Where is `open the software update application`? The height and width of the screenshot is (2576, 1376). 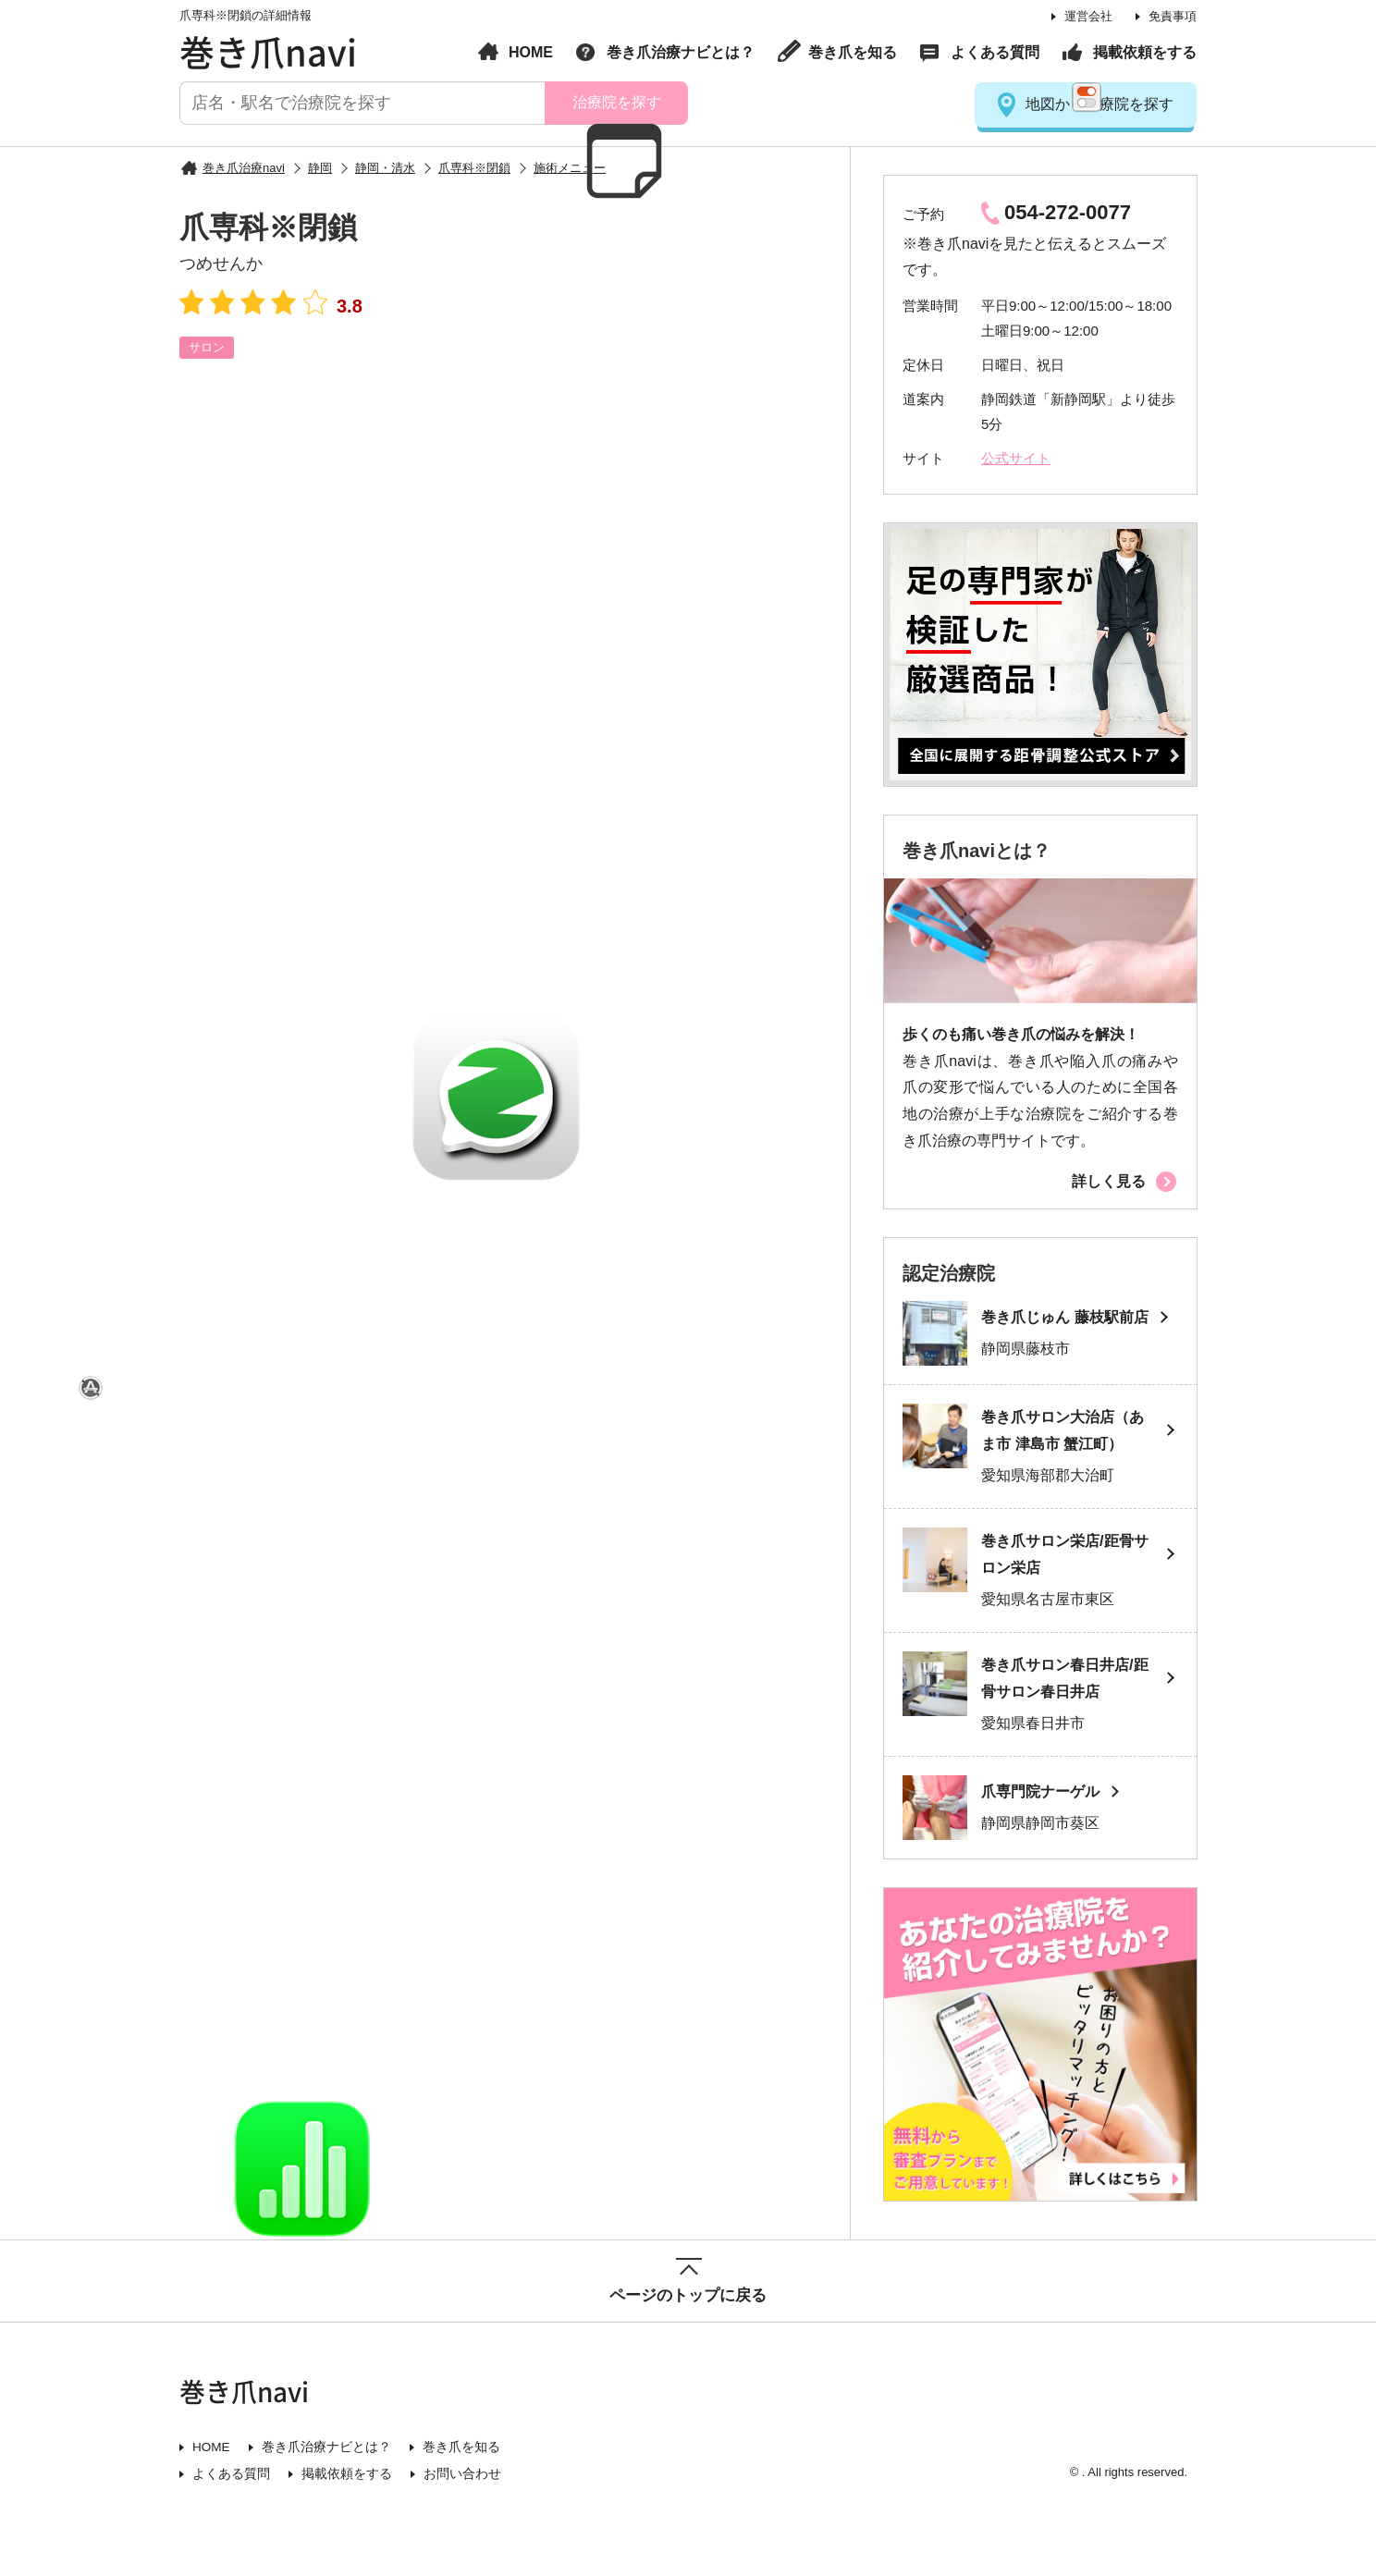
open the software update application is located at coordinates (91, 1388).